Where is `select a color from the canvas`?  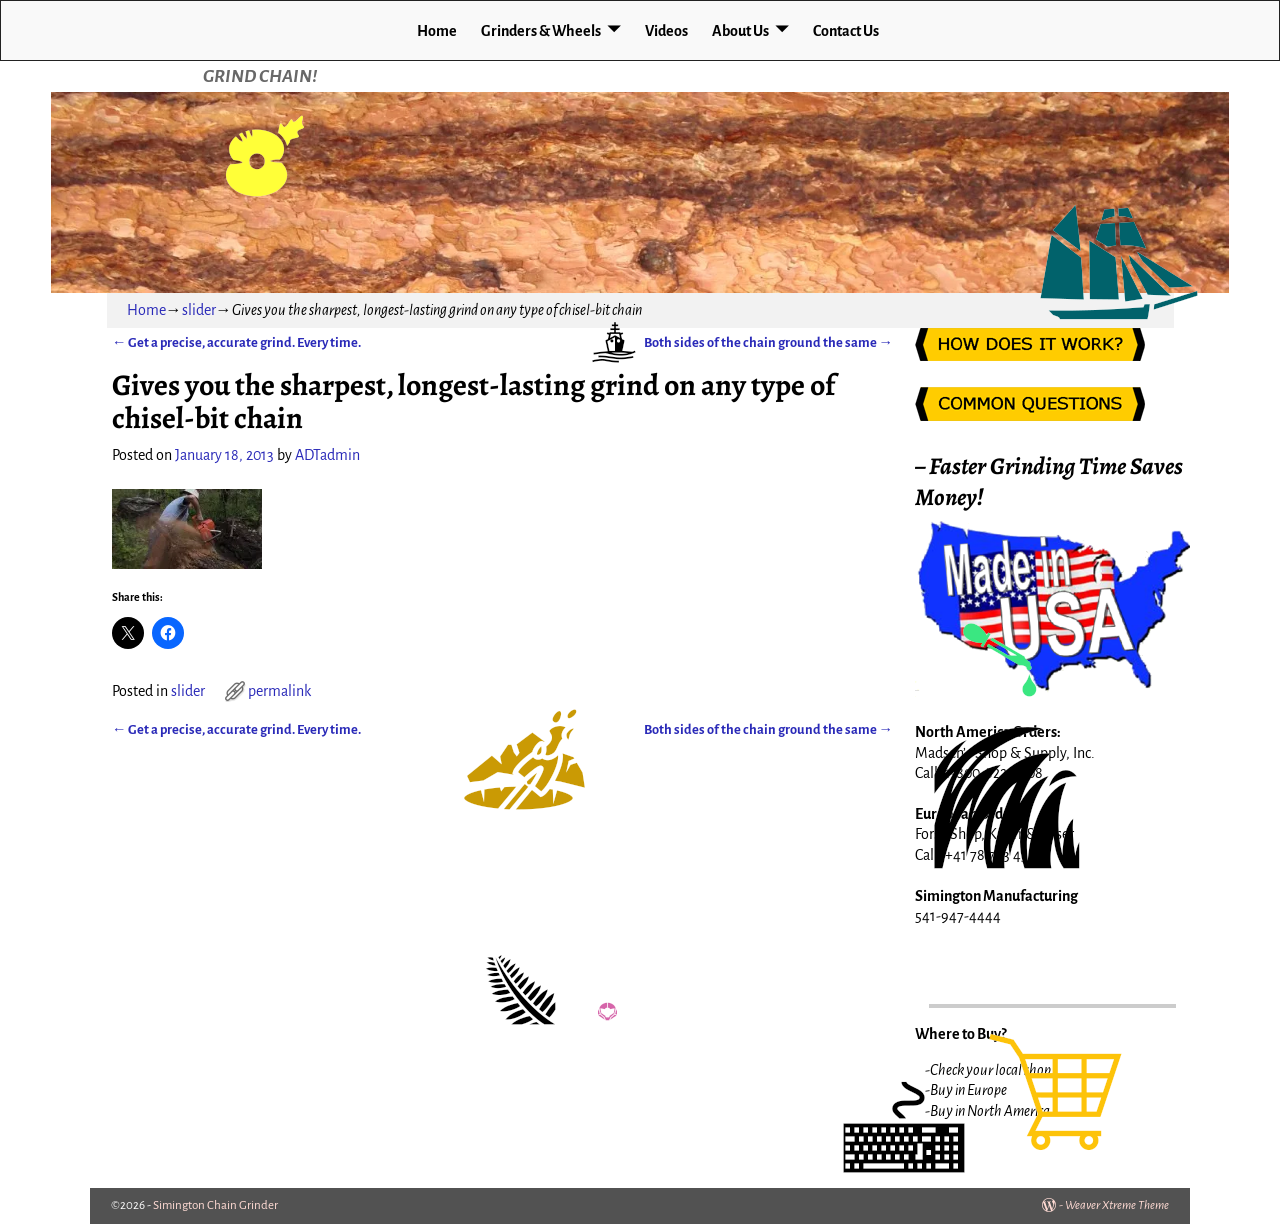 select a color from the canvas is located at coordinates (999, 659).